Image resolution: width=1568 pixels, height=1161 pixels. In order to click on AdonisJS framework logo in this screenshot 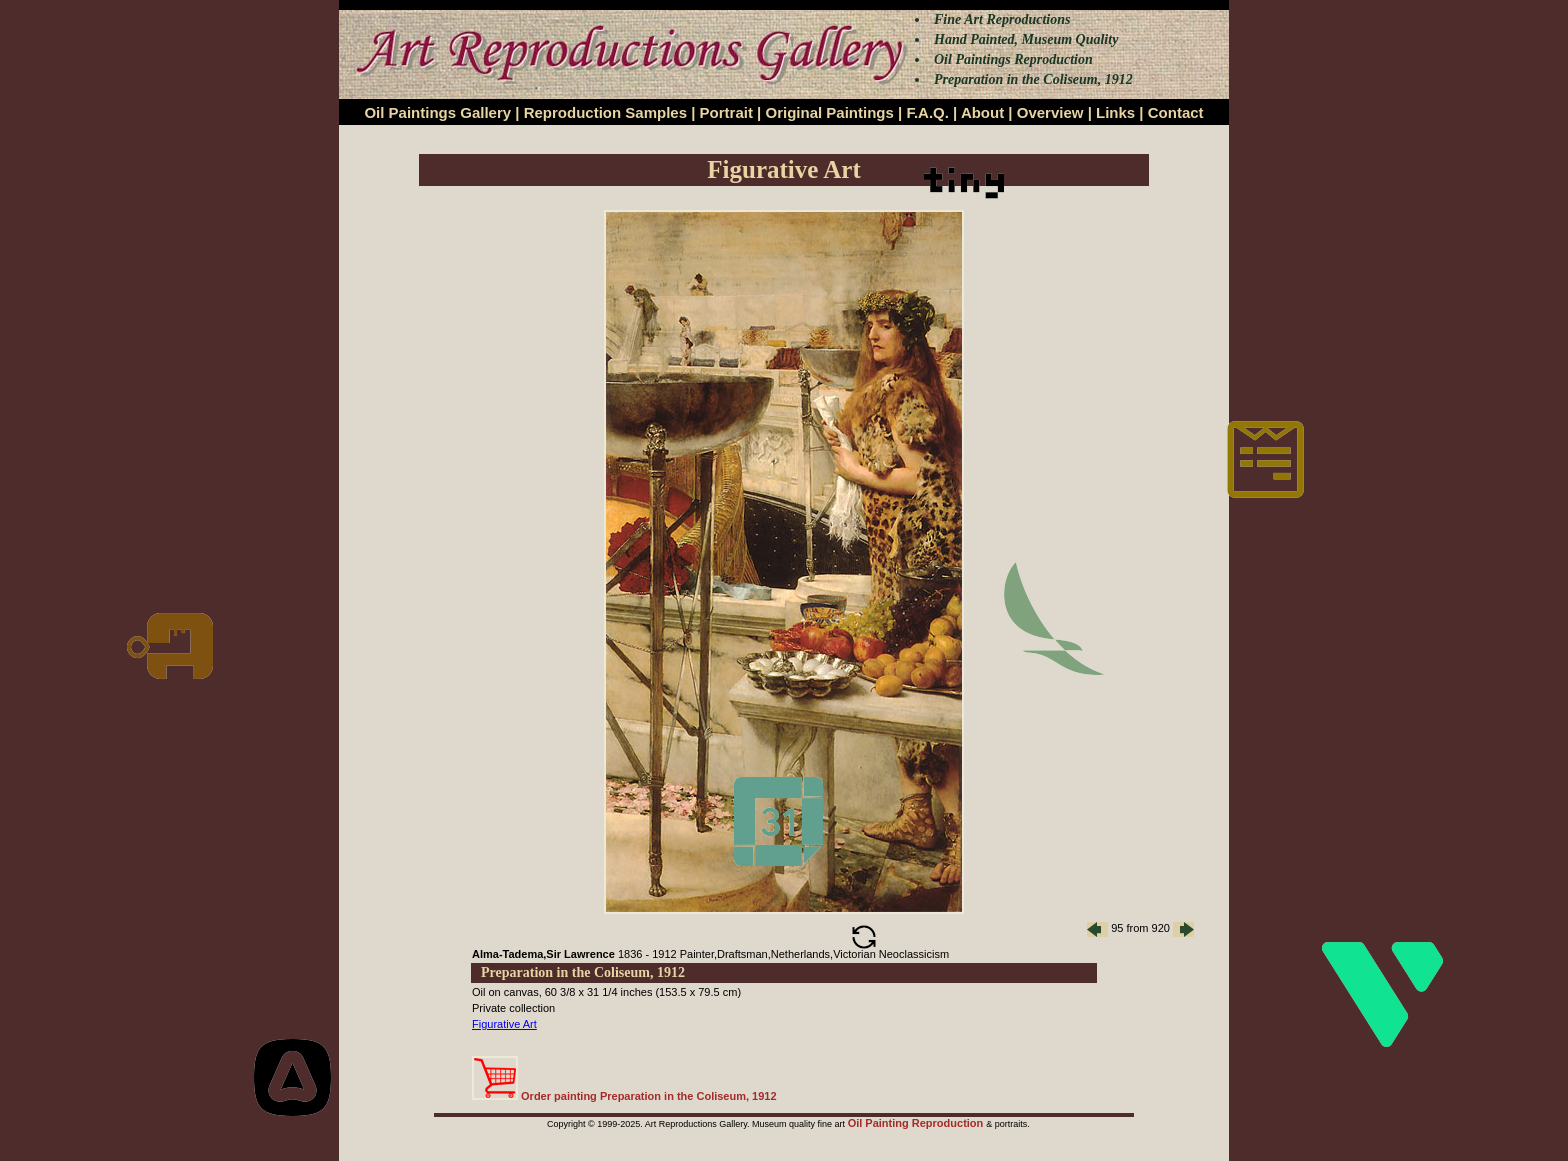, I will do `click(292, 1077)`.